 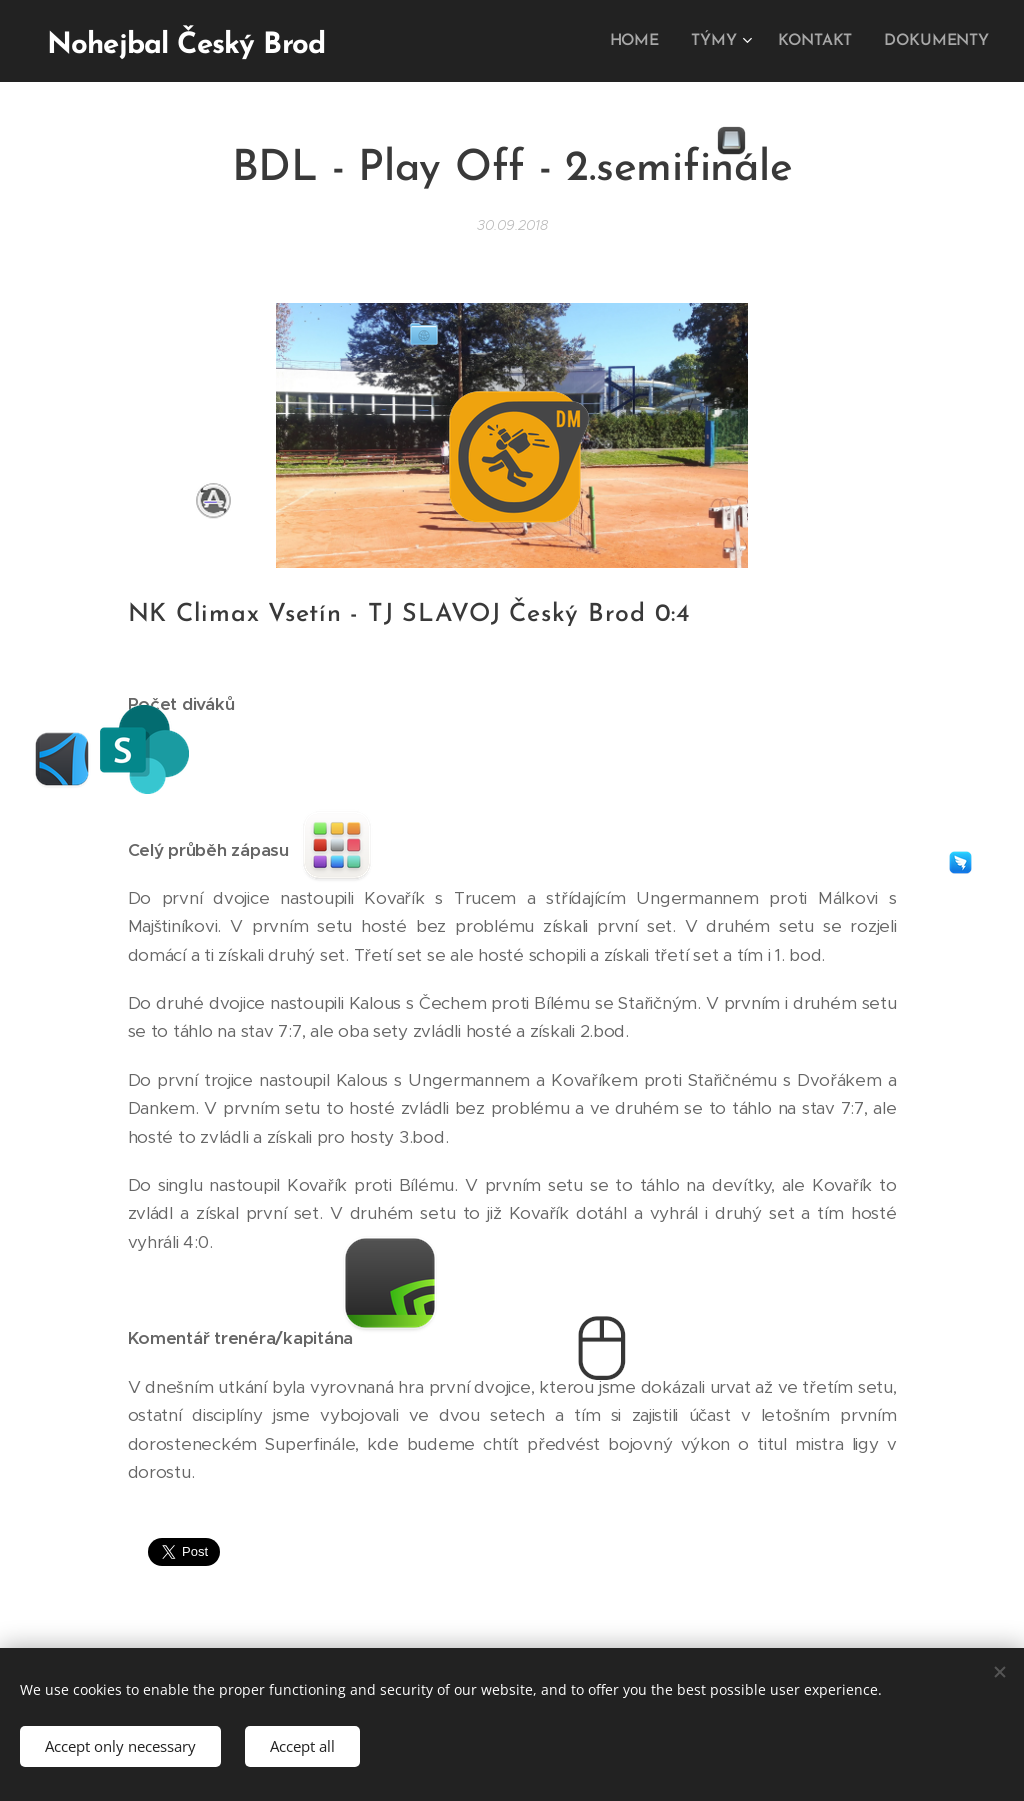 What do you see at coordinates (62, 759) in the screenshot?
I see `open Adobe Acrobat Reader` at bounding box center [62, 759].